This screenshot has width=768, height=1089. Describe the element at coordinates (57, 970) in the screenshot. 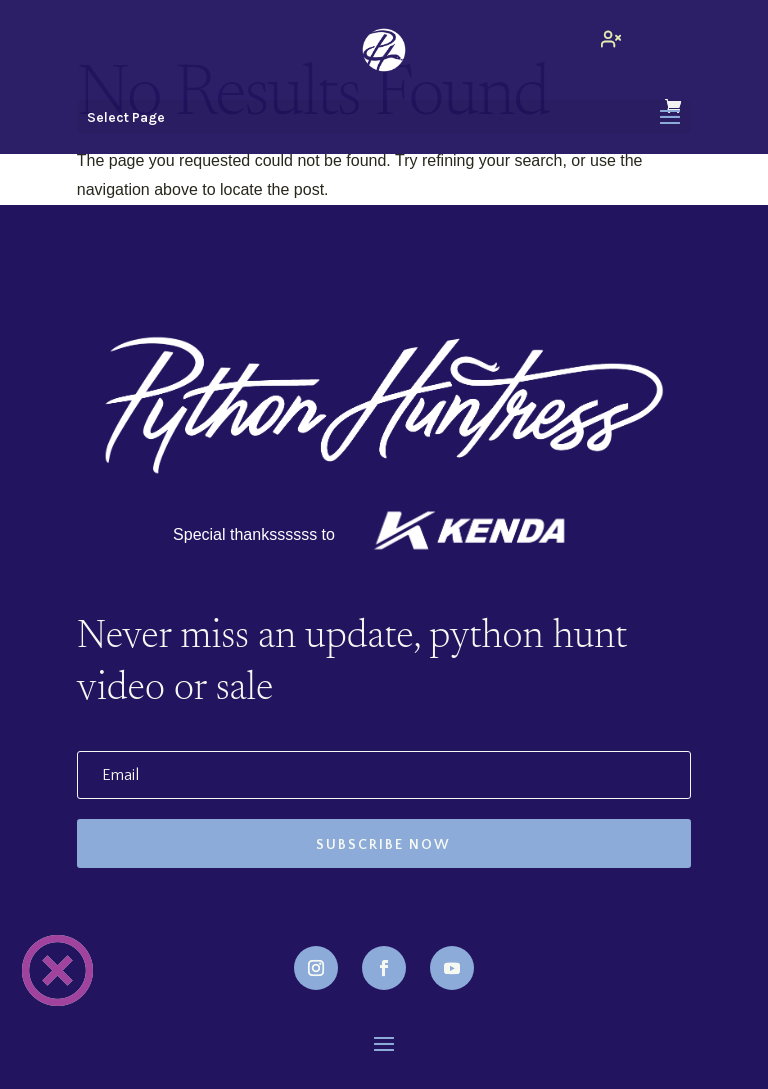

I see `close the current window or dialog` at that location.